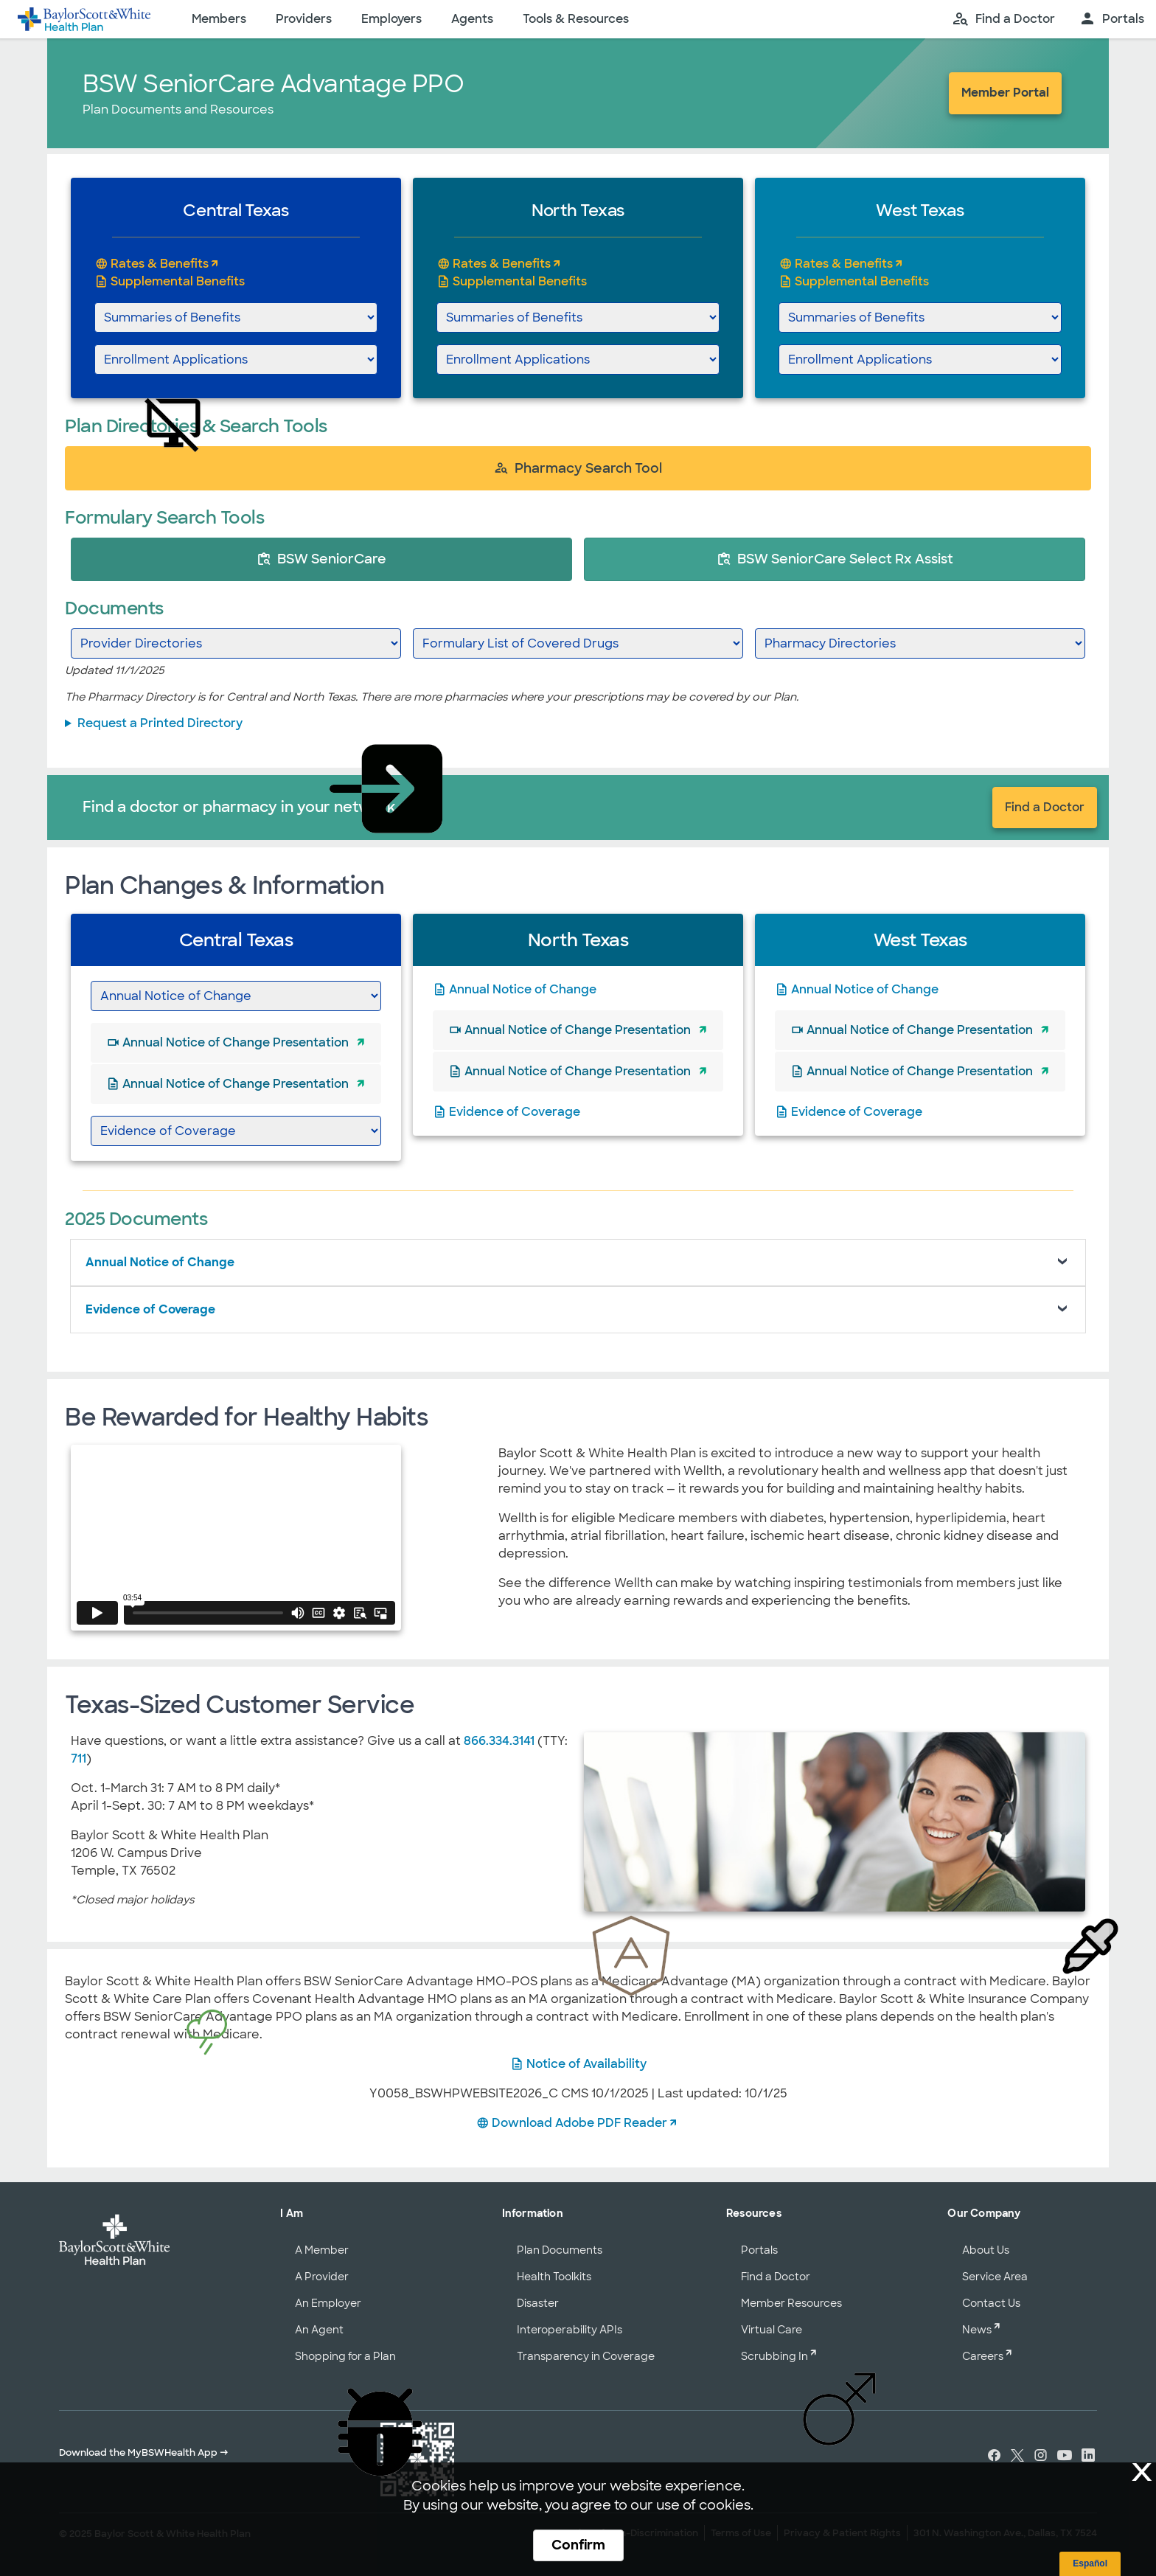 This screenshot has height=2576, width=1156. Describe the element at coordinates (206, 2031) in the screenshot. I see `indicates rainy weather conditions` at that location.